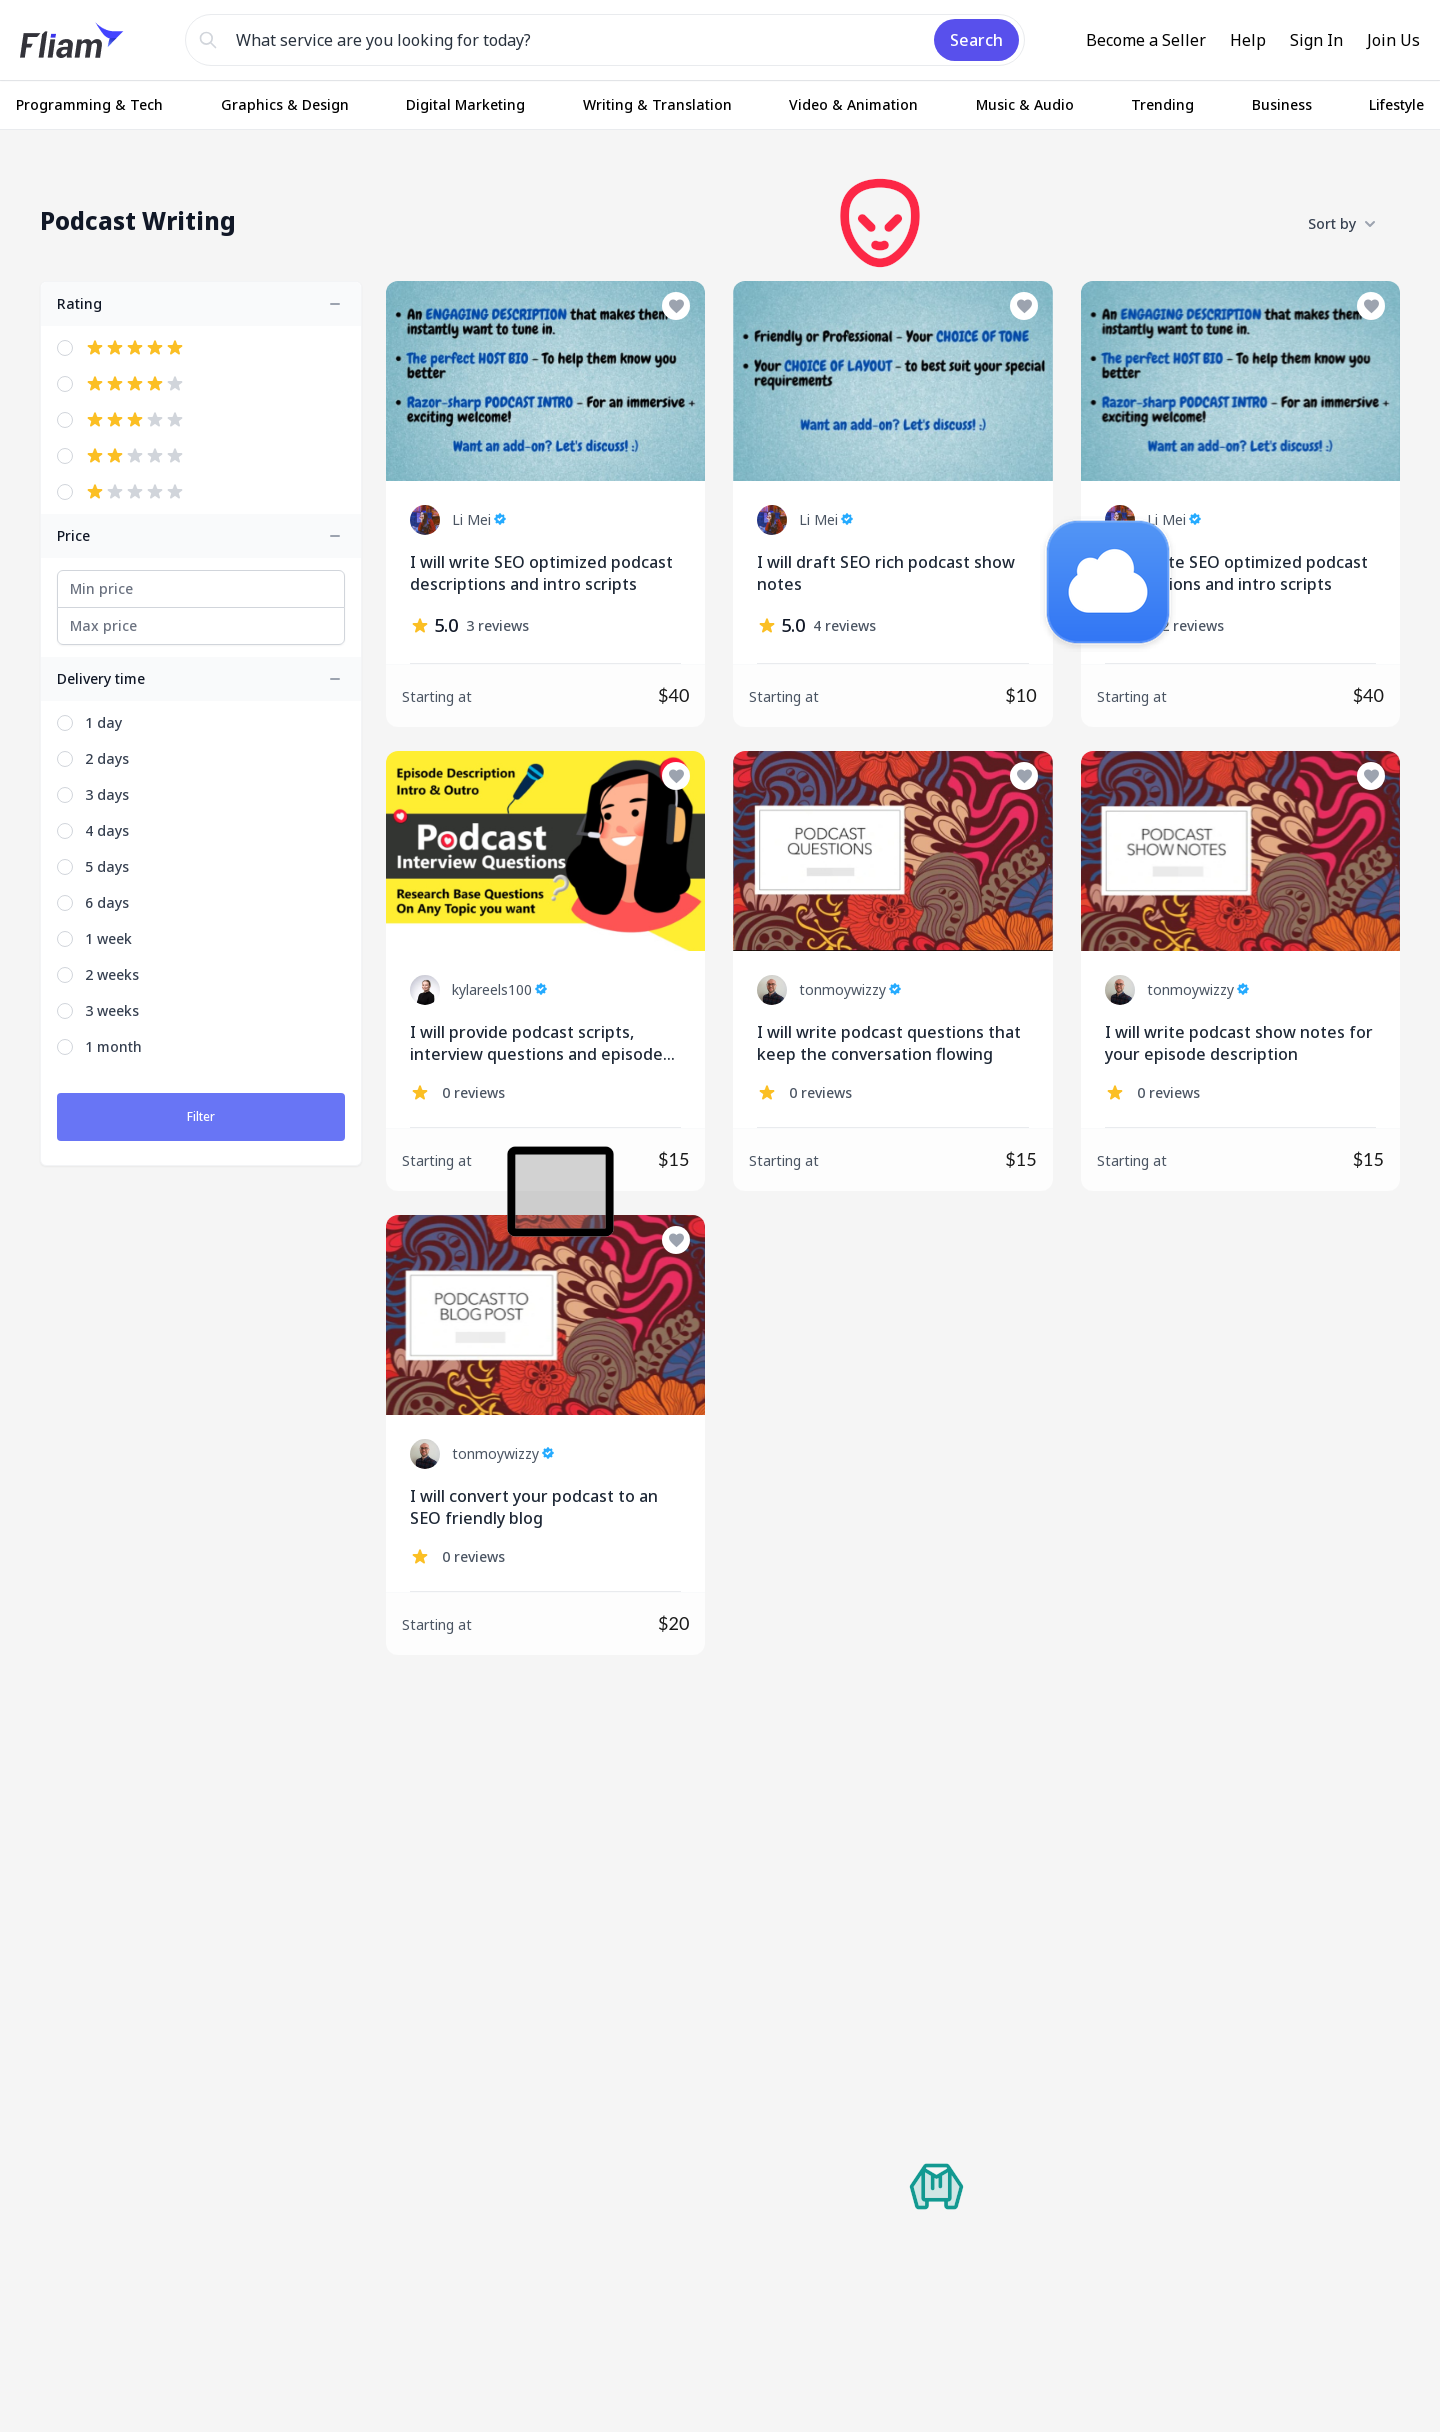  I want to click on indicates sci-fi or extraterrestrial content, so click(880, 223).